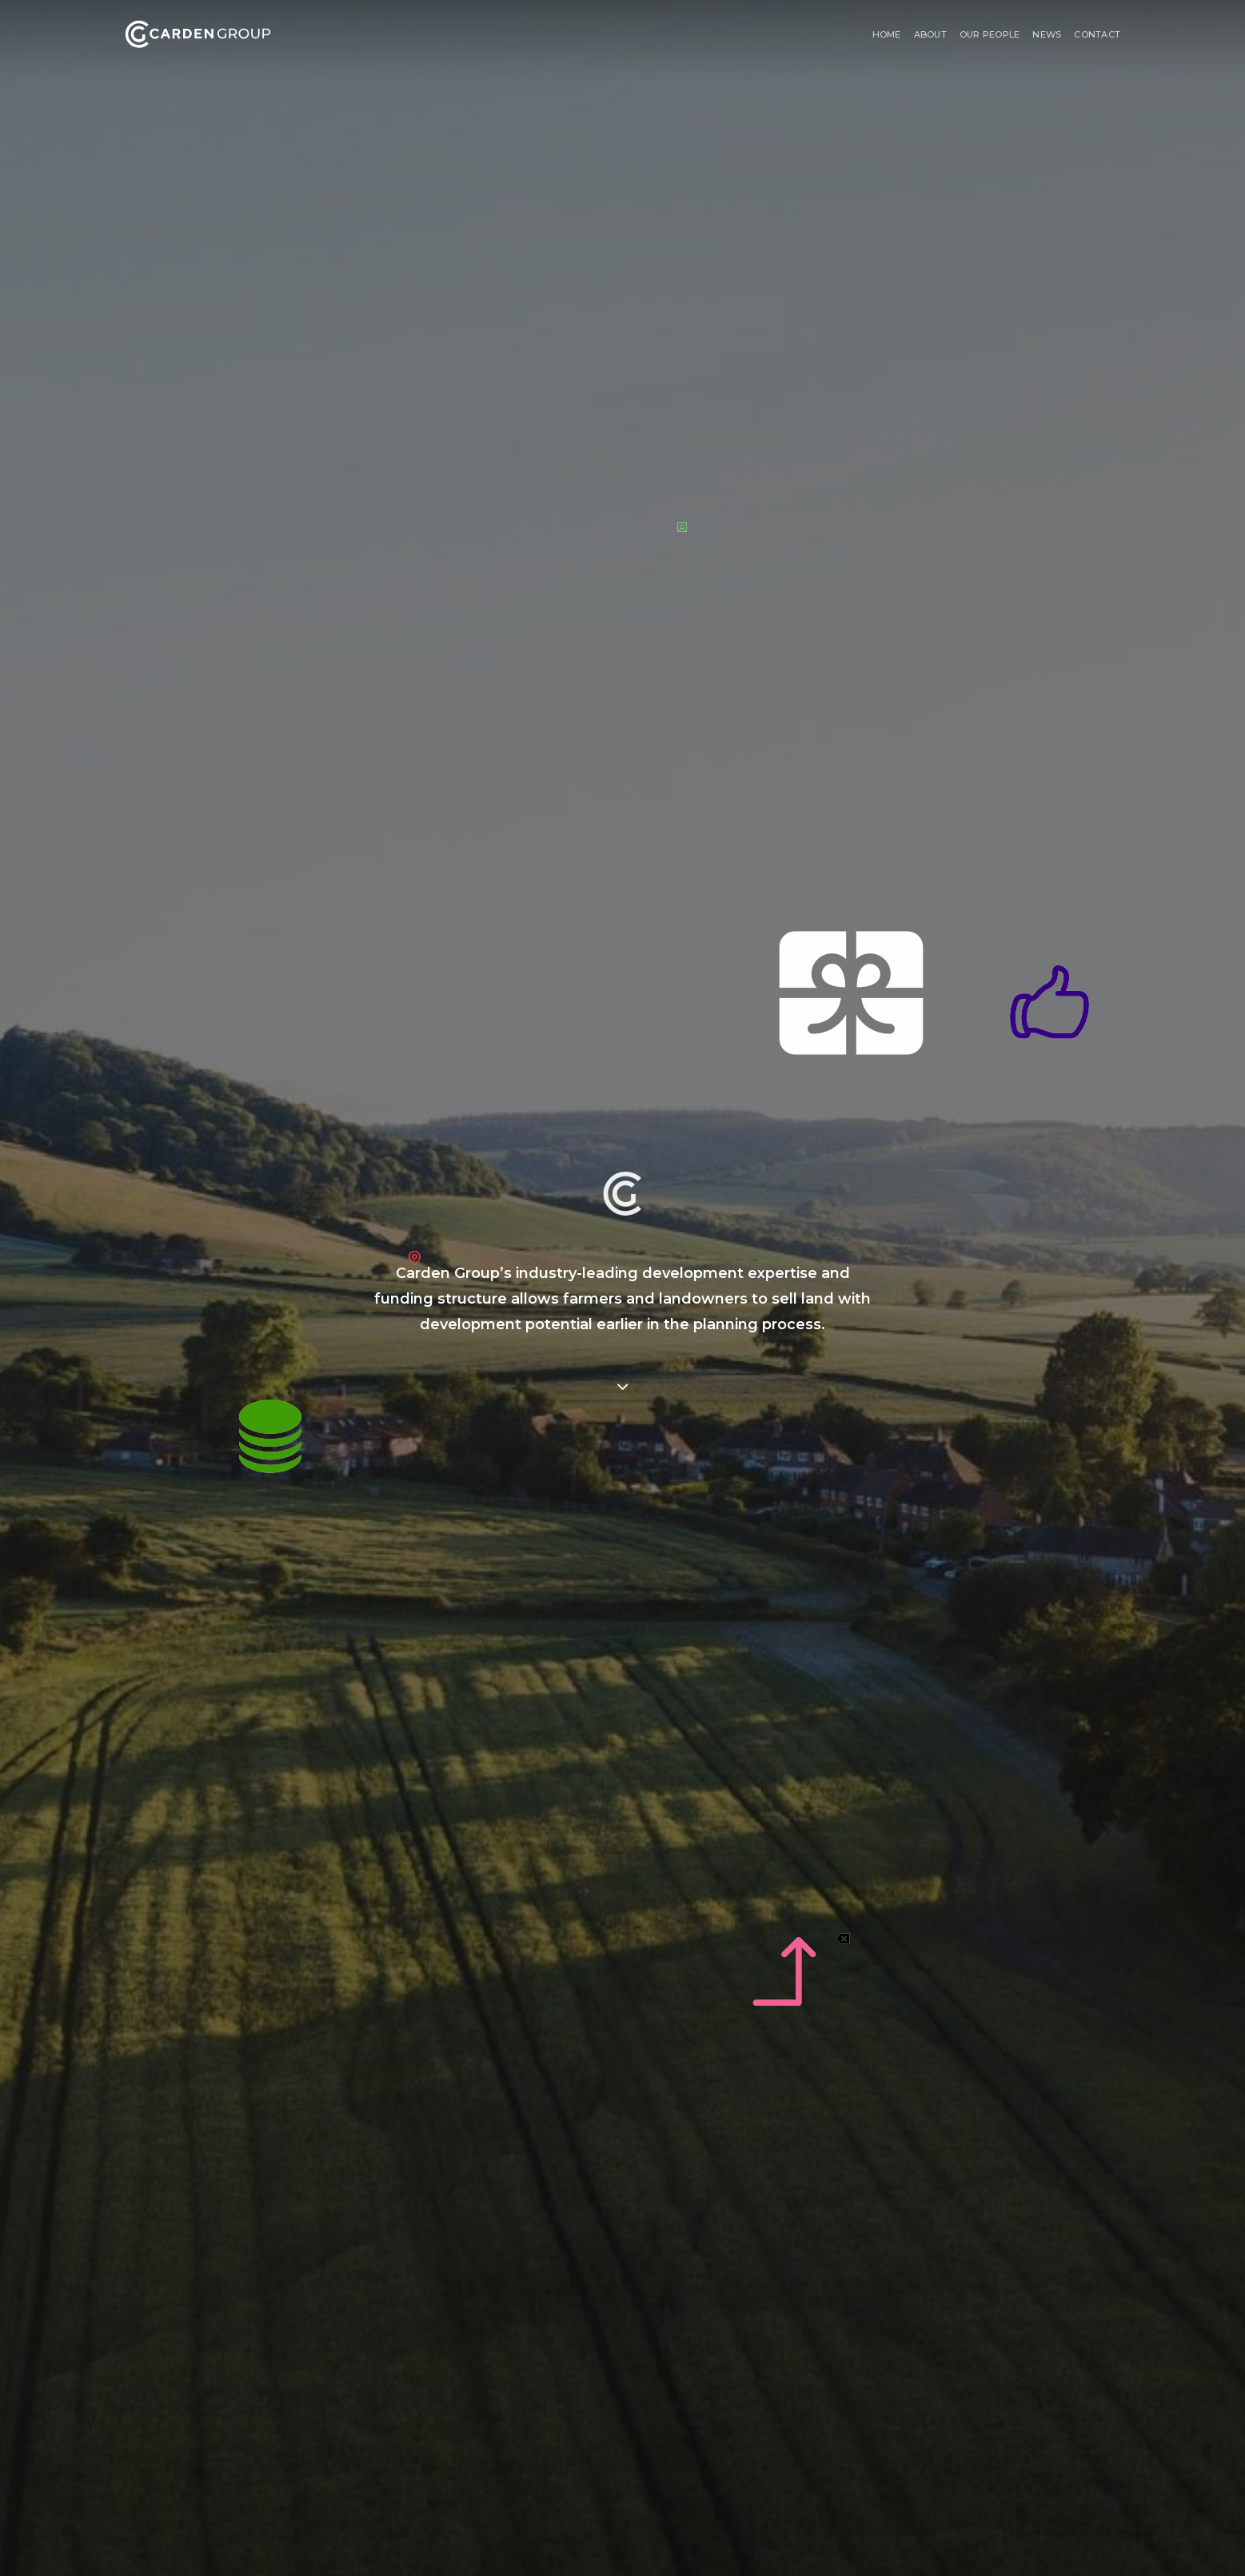  I want to click on view or set a location on the map, so click(414, 1257).